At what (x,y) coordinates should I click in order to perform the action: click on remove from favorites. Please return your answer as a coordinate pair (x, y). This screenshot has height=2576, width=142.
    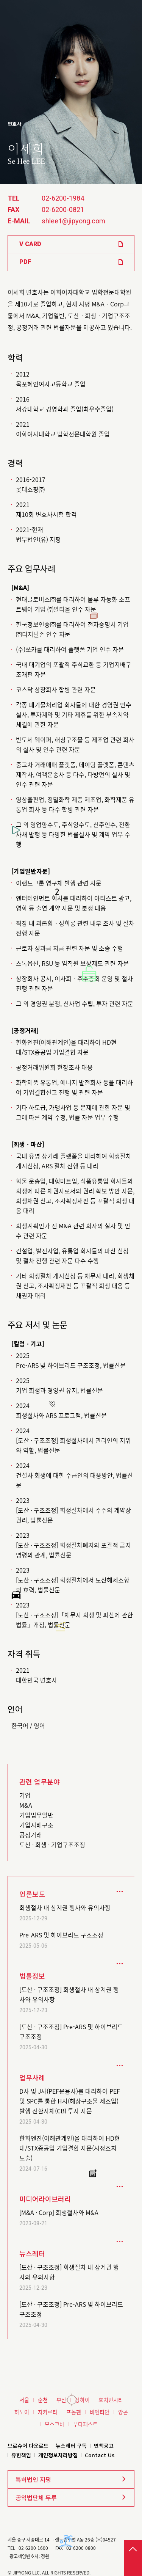
    Looking at the image, I should click on (52, 1404).